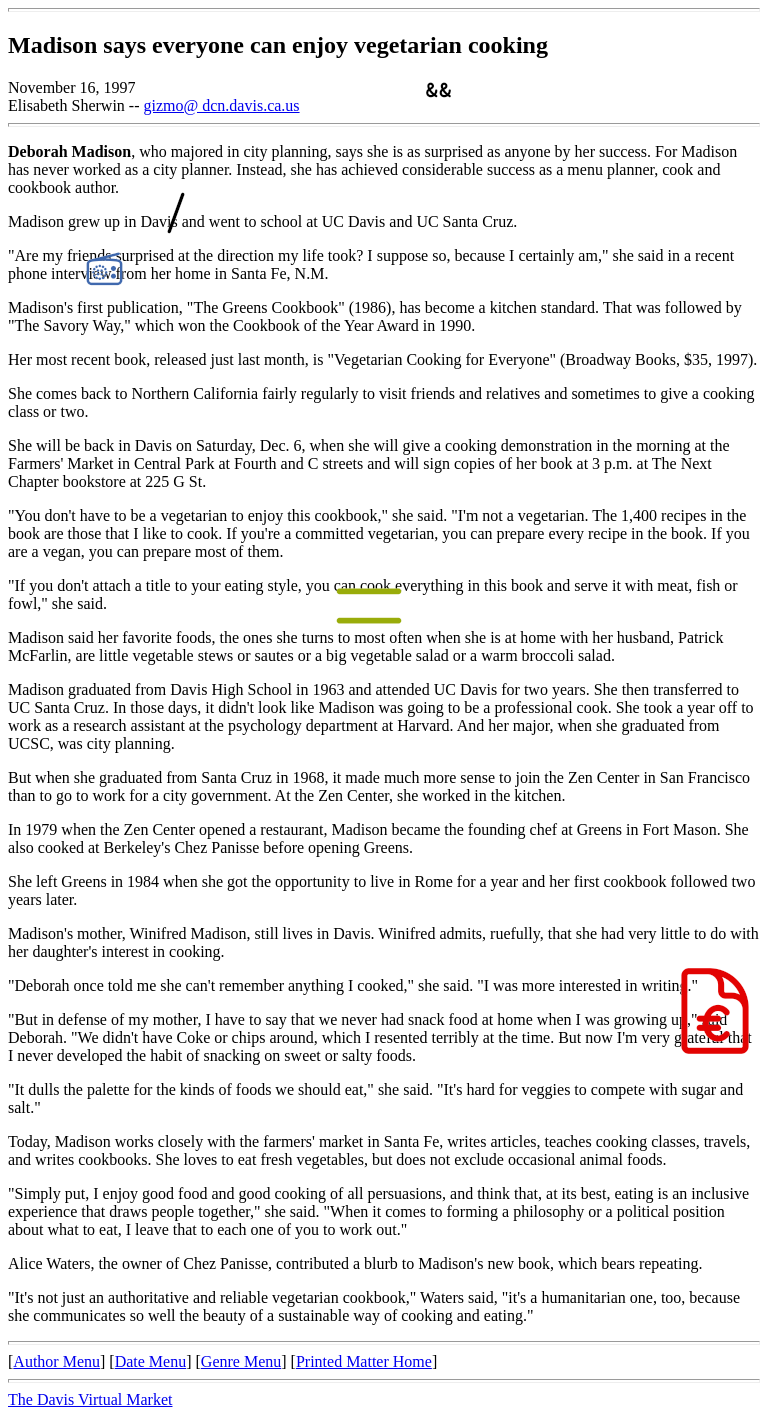 This screenshot has width=768, height=1417. Describe the element at coordinates (438, 90) in the screenshot. I see `insert special characters or symbols` at that location.